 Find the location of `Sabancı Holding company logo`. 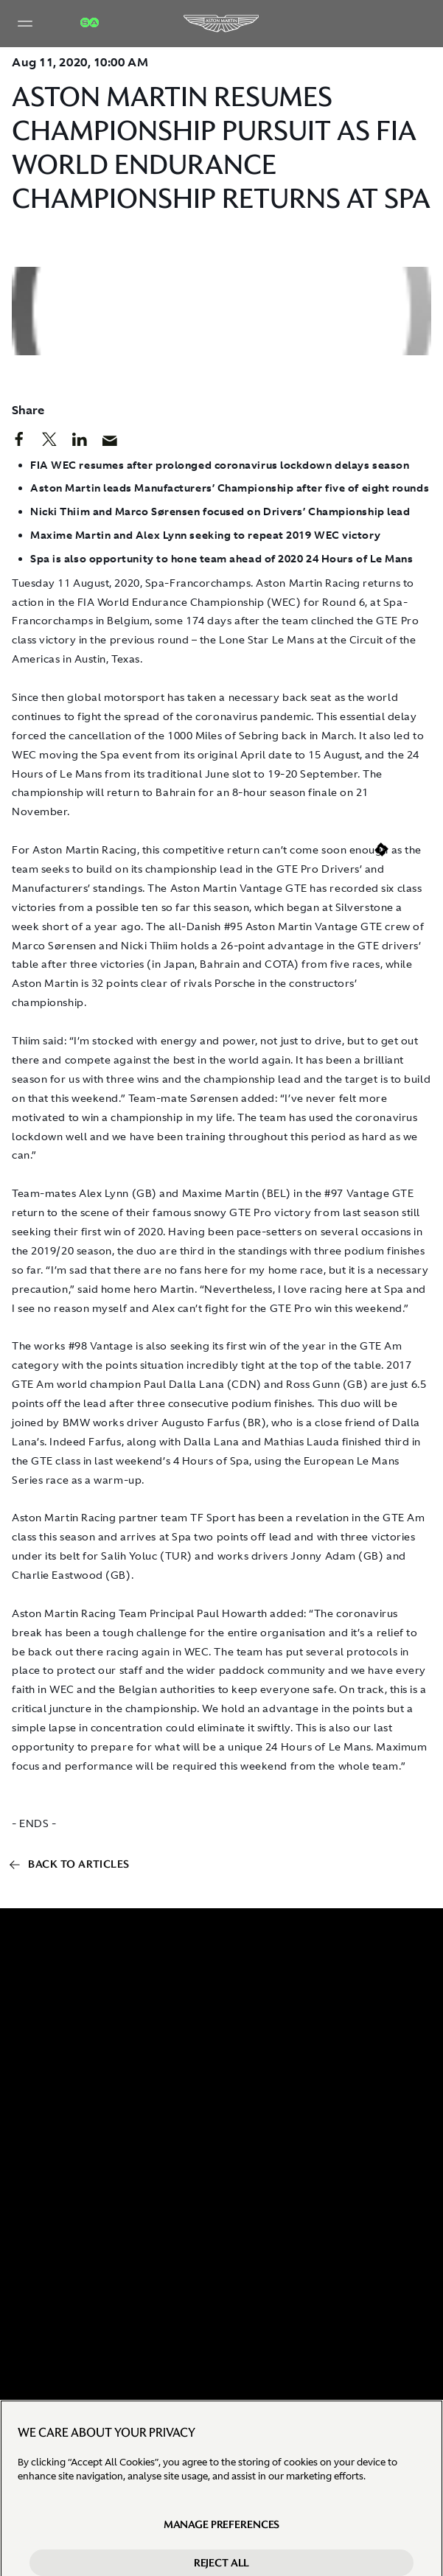

Sabancı Holding company logo is located at coordinates (89, 22).